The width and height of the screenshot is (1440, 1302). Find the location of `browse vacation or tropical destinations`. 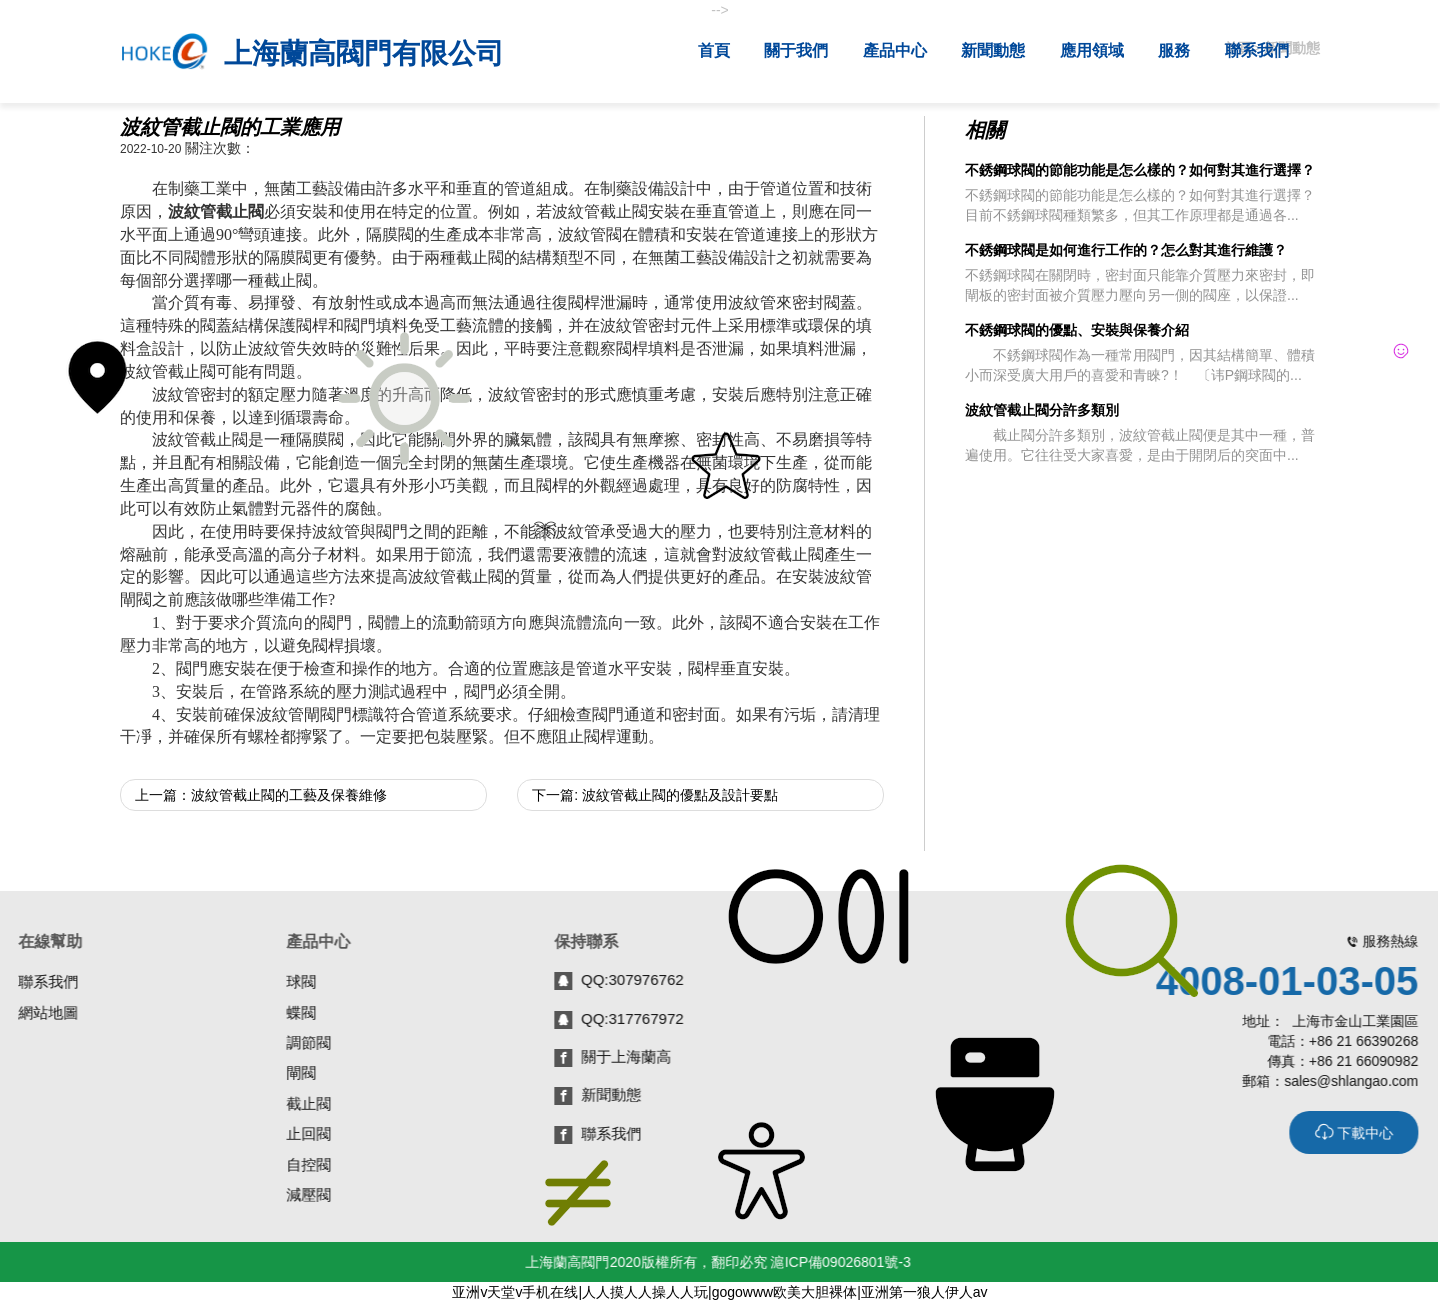

browse vacation or tropical destinations is located at coordinates (545, 531).